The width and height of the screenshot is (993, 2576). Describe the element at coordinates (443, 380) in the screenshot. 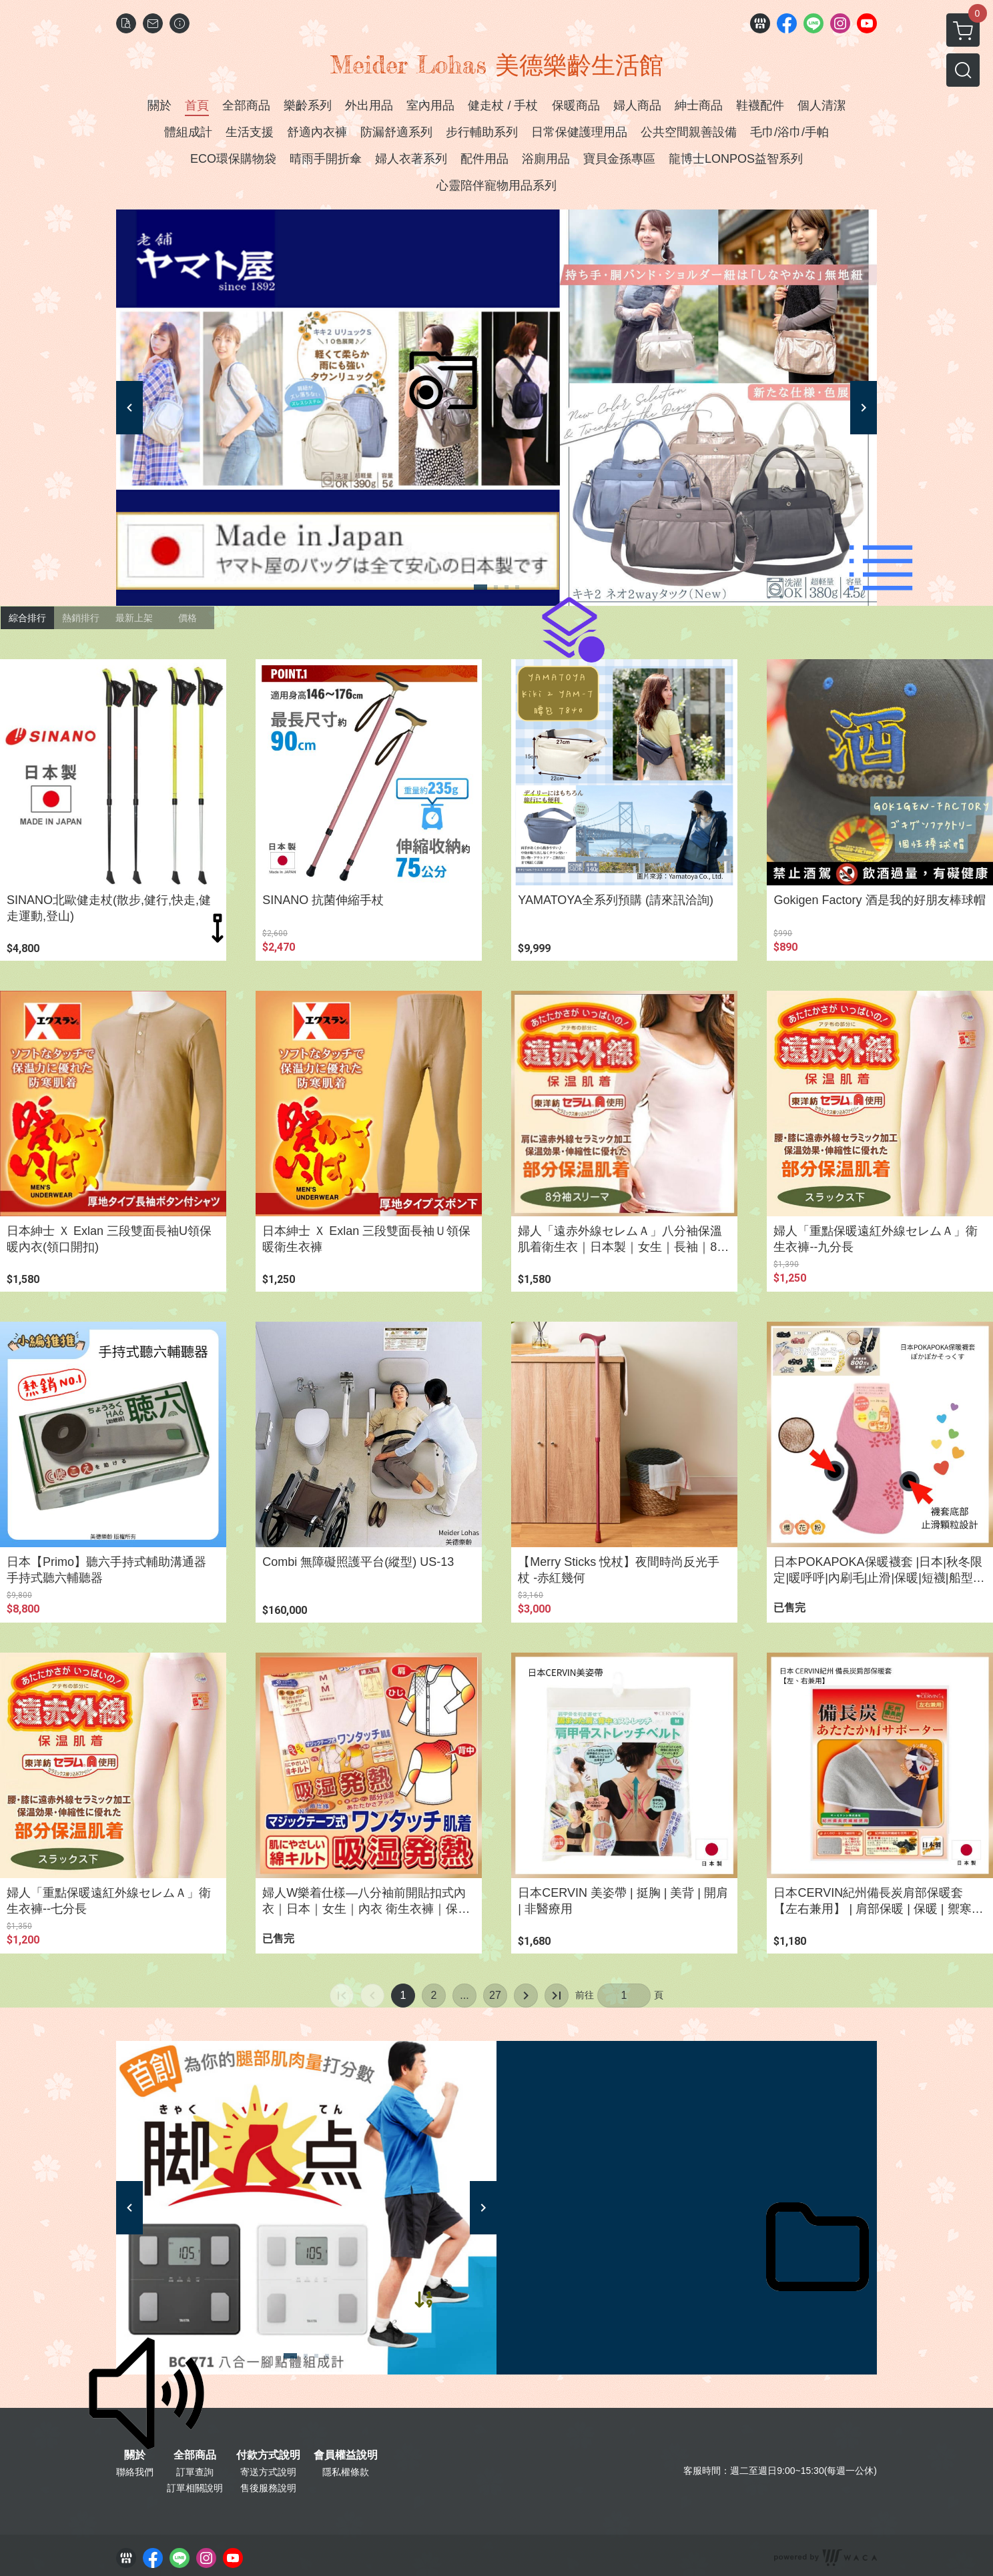

I see `navigate to the root directory` at that location.